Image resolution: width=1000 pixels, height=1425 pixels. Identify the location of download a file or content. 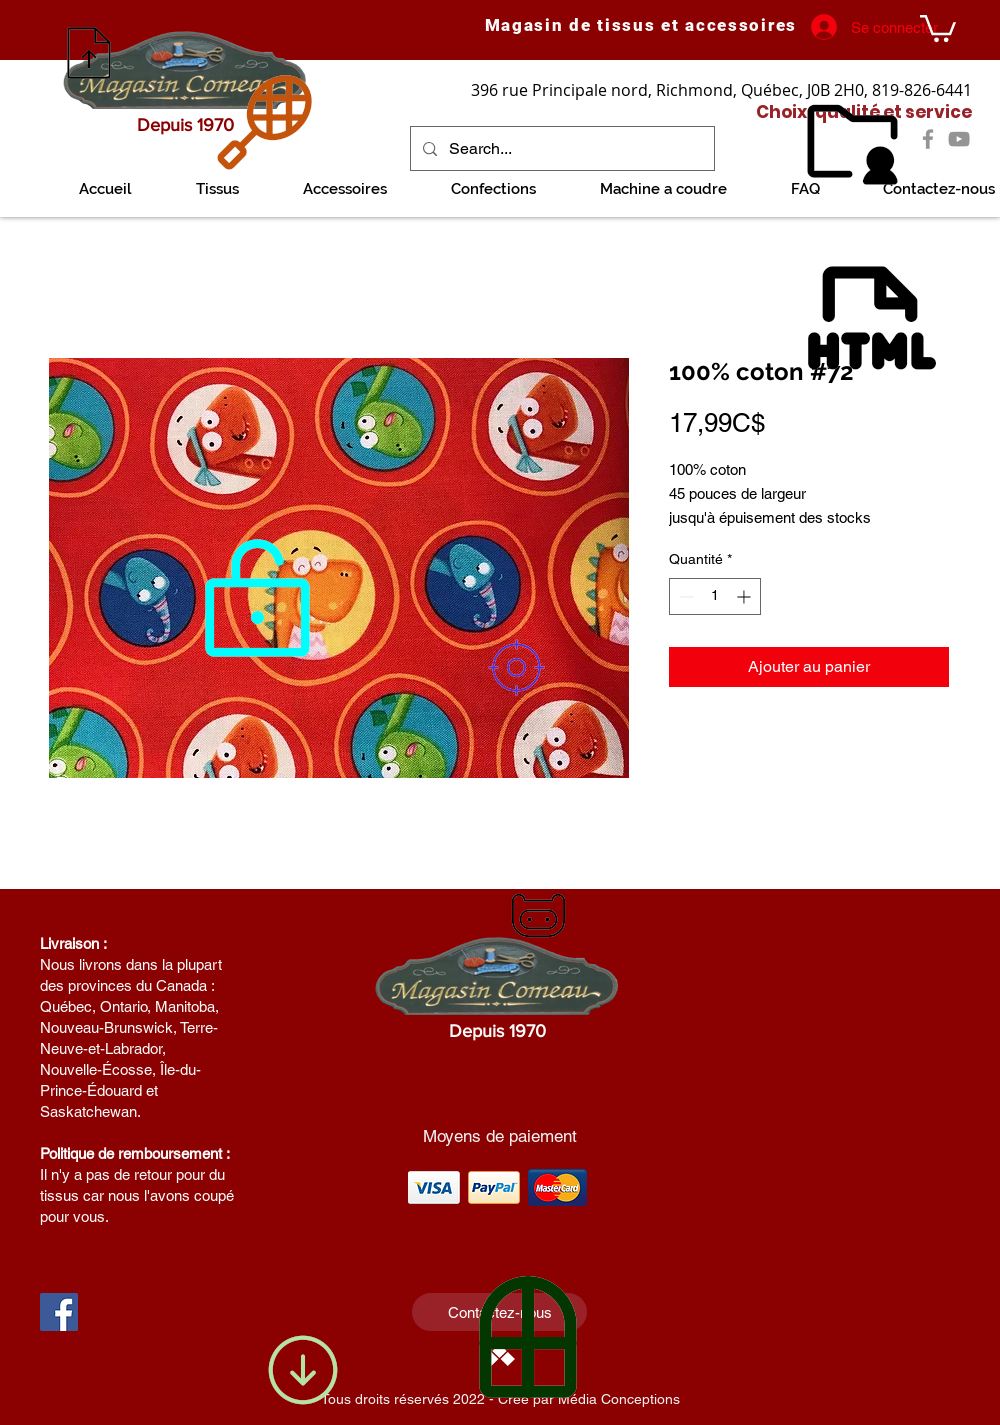
(303, 1370).